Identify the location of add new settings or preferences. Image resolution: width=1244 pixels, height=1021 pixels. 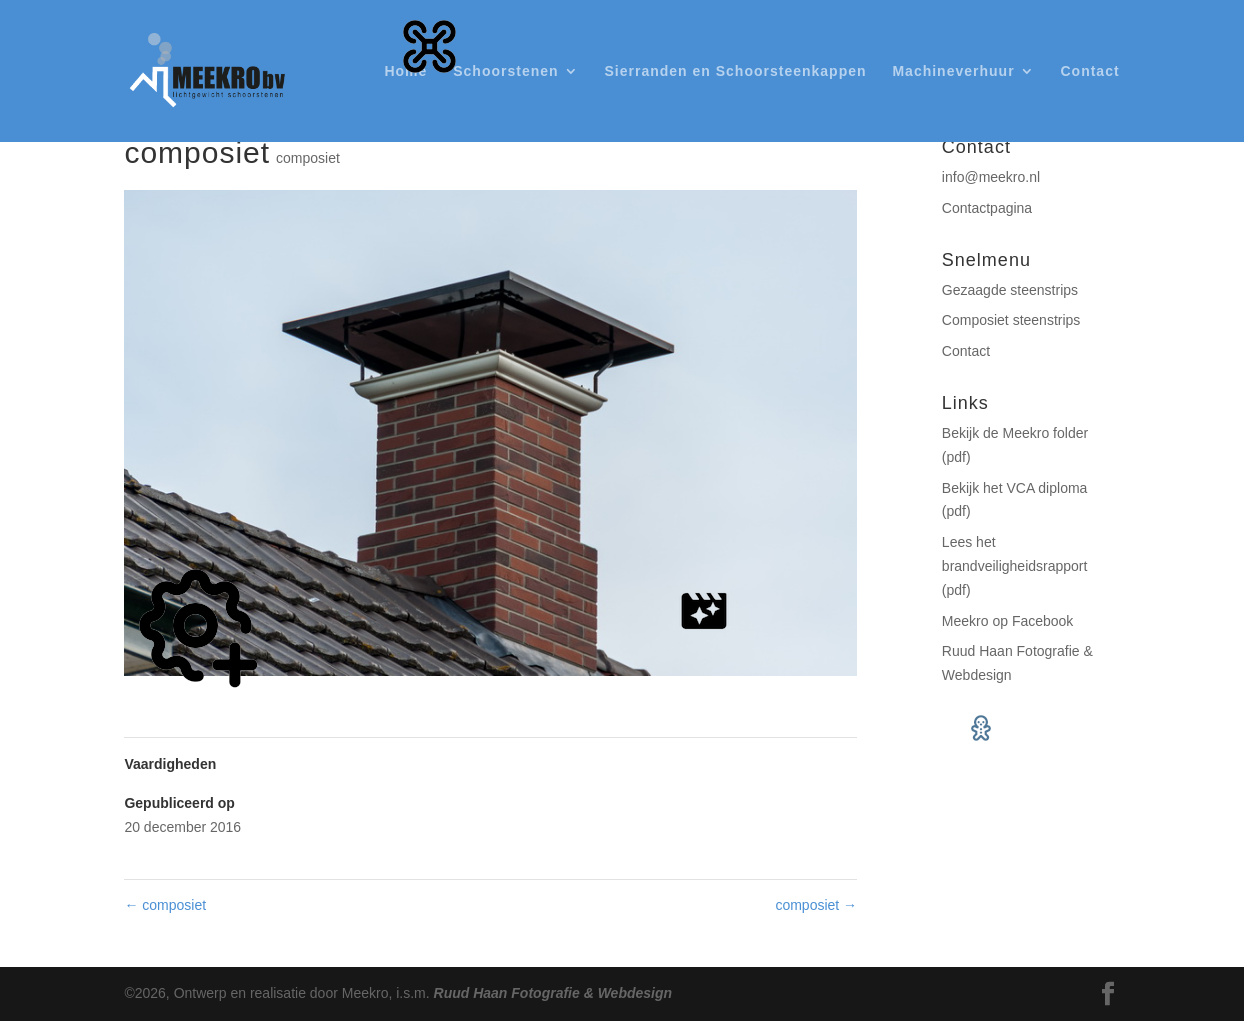
(195, 625).